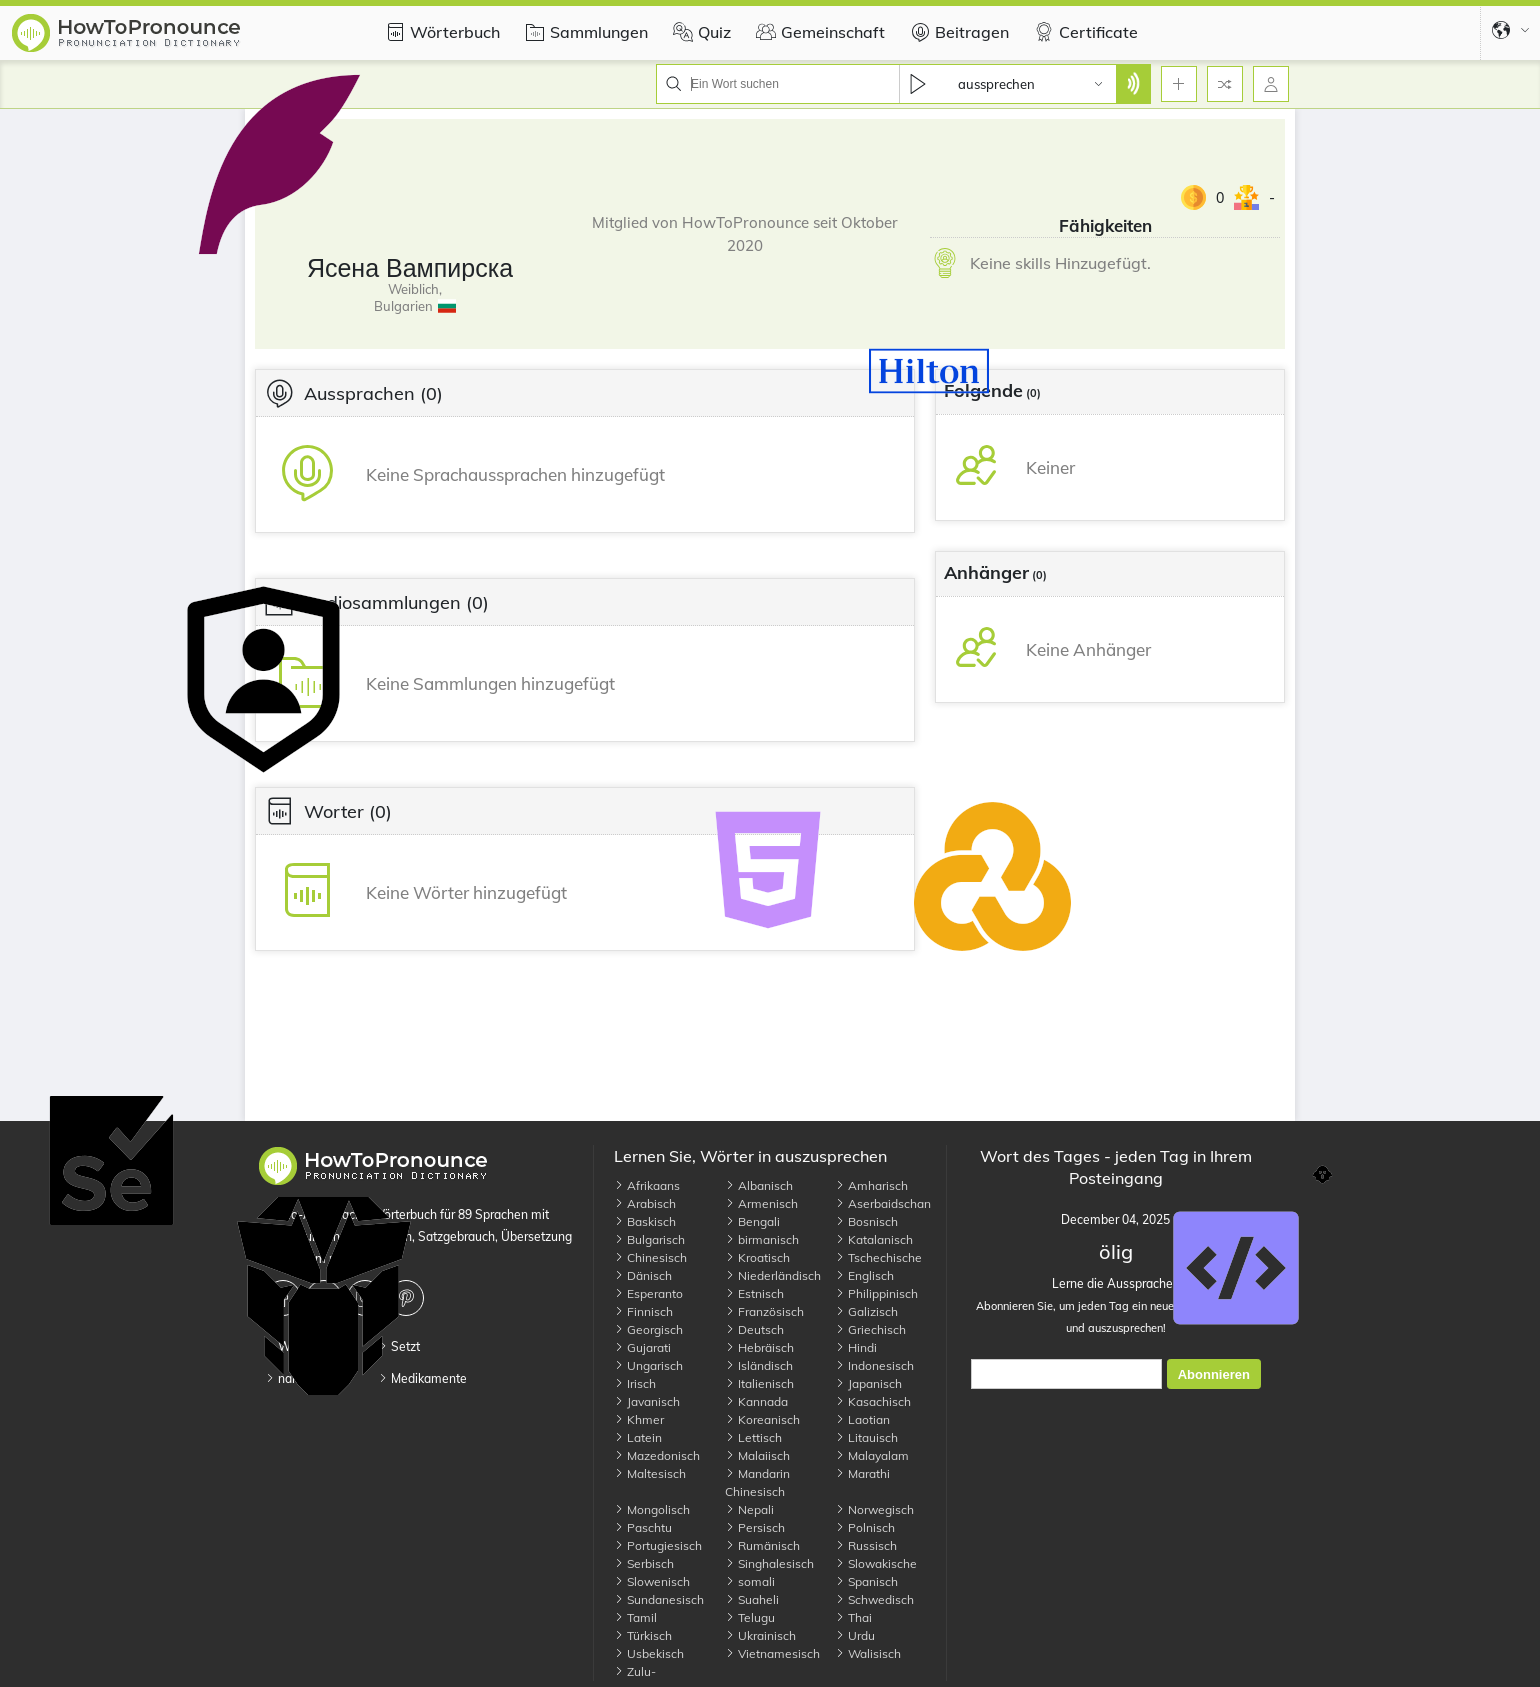 Image resolution: width=1540 pixels, height=1687 pixels. Describe the element at coordinates (263, 679) in the screenshot. I see `access user privacy and security settings` at that location.